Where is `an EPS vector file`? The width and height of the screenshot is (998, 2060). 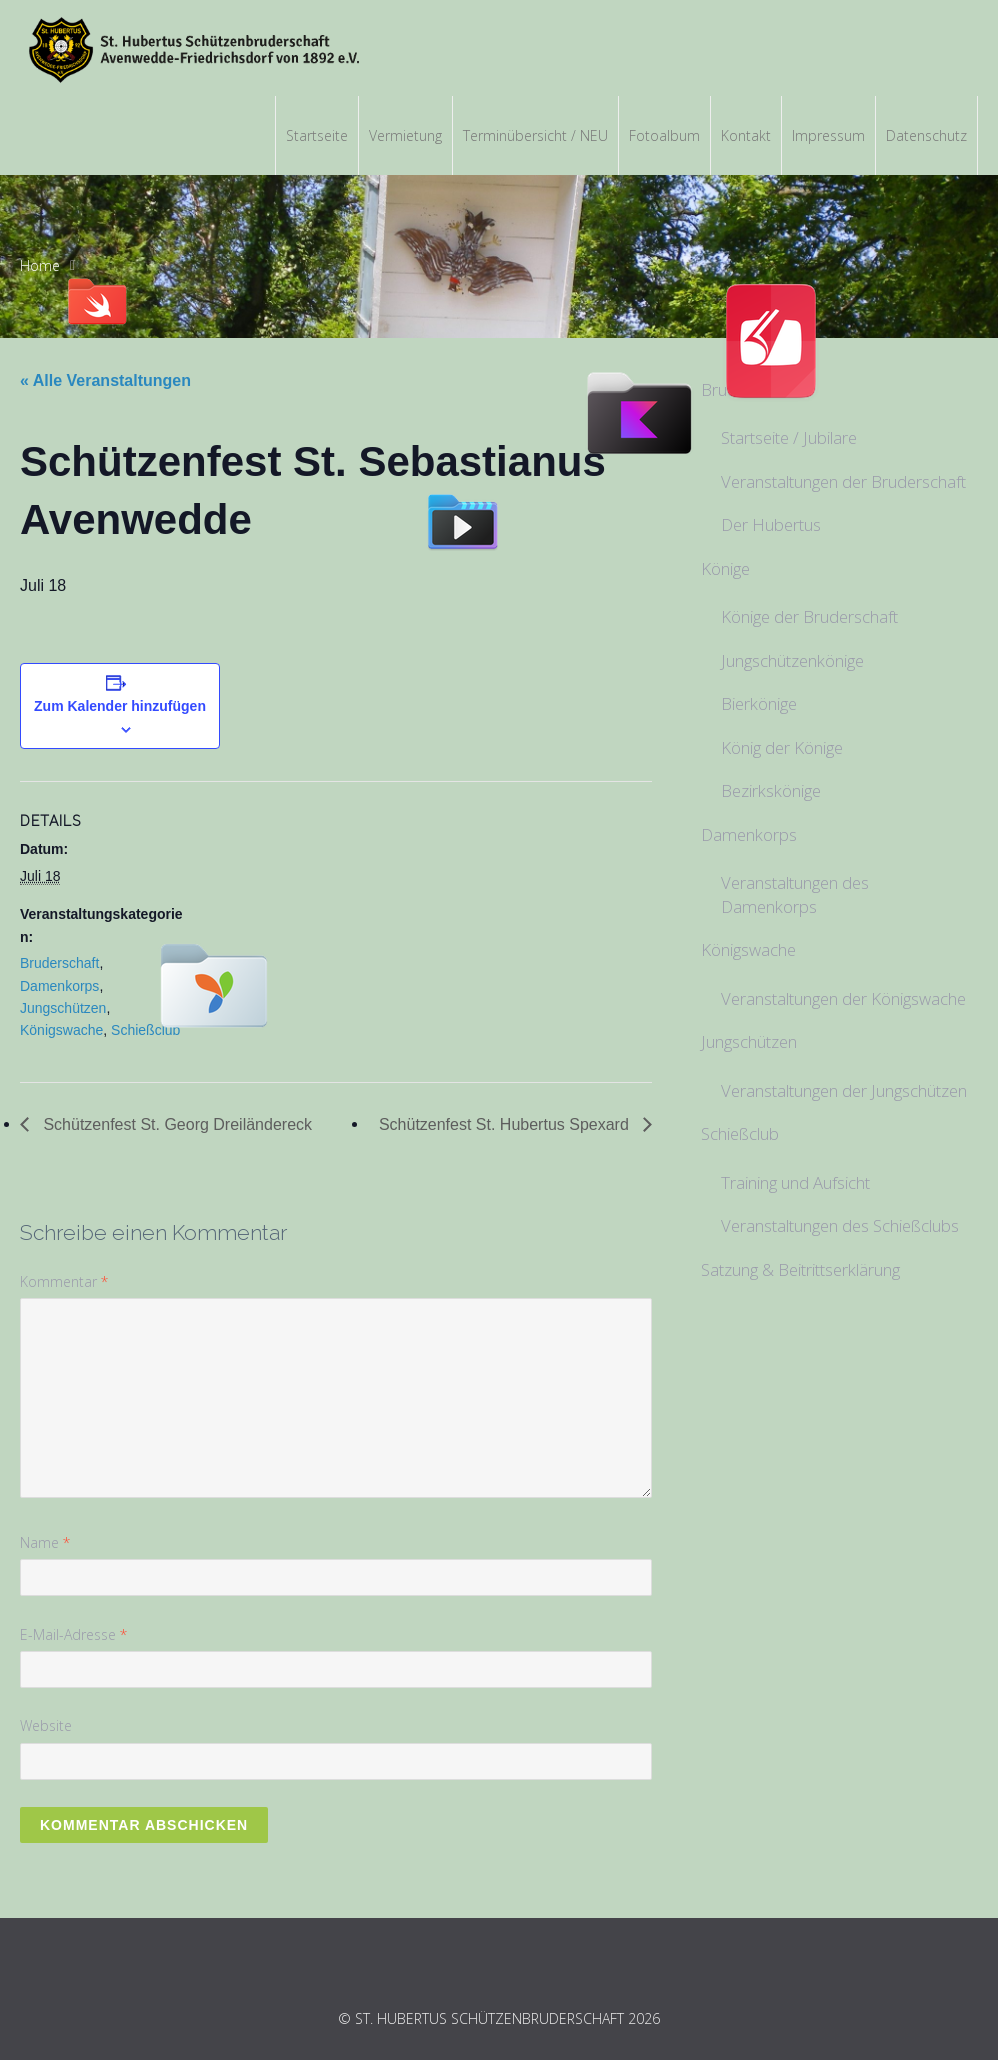
an EPS vector file is located at coordinates (771, 341).